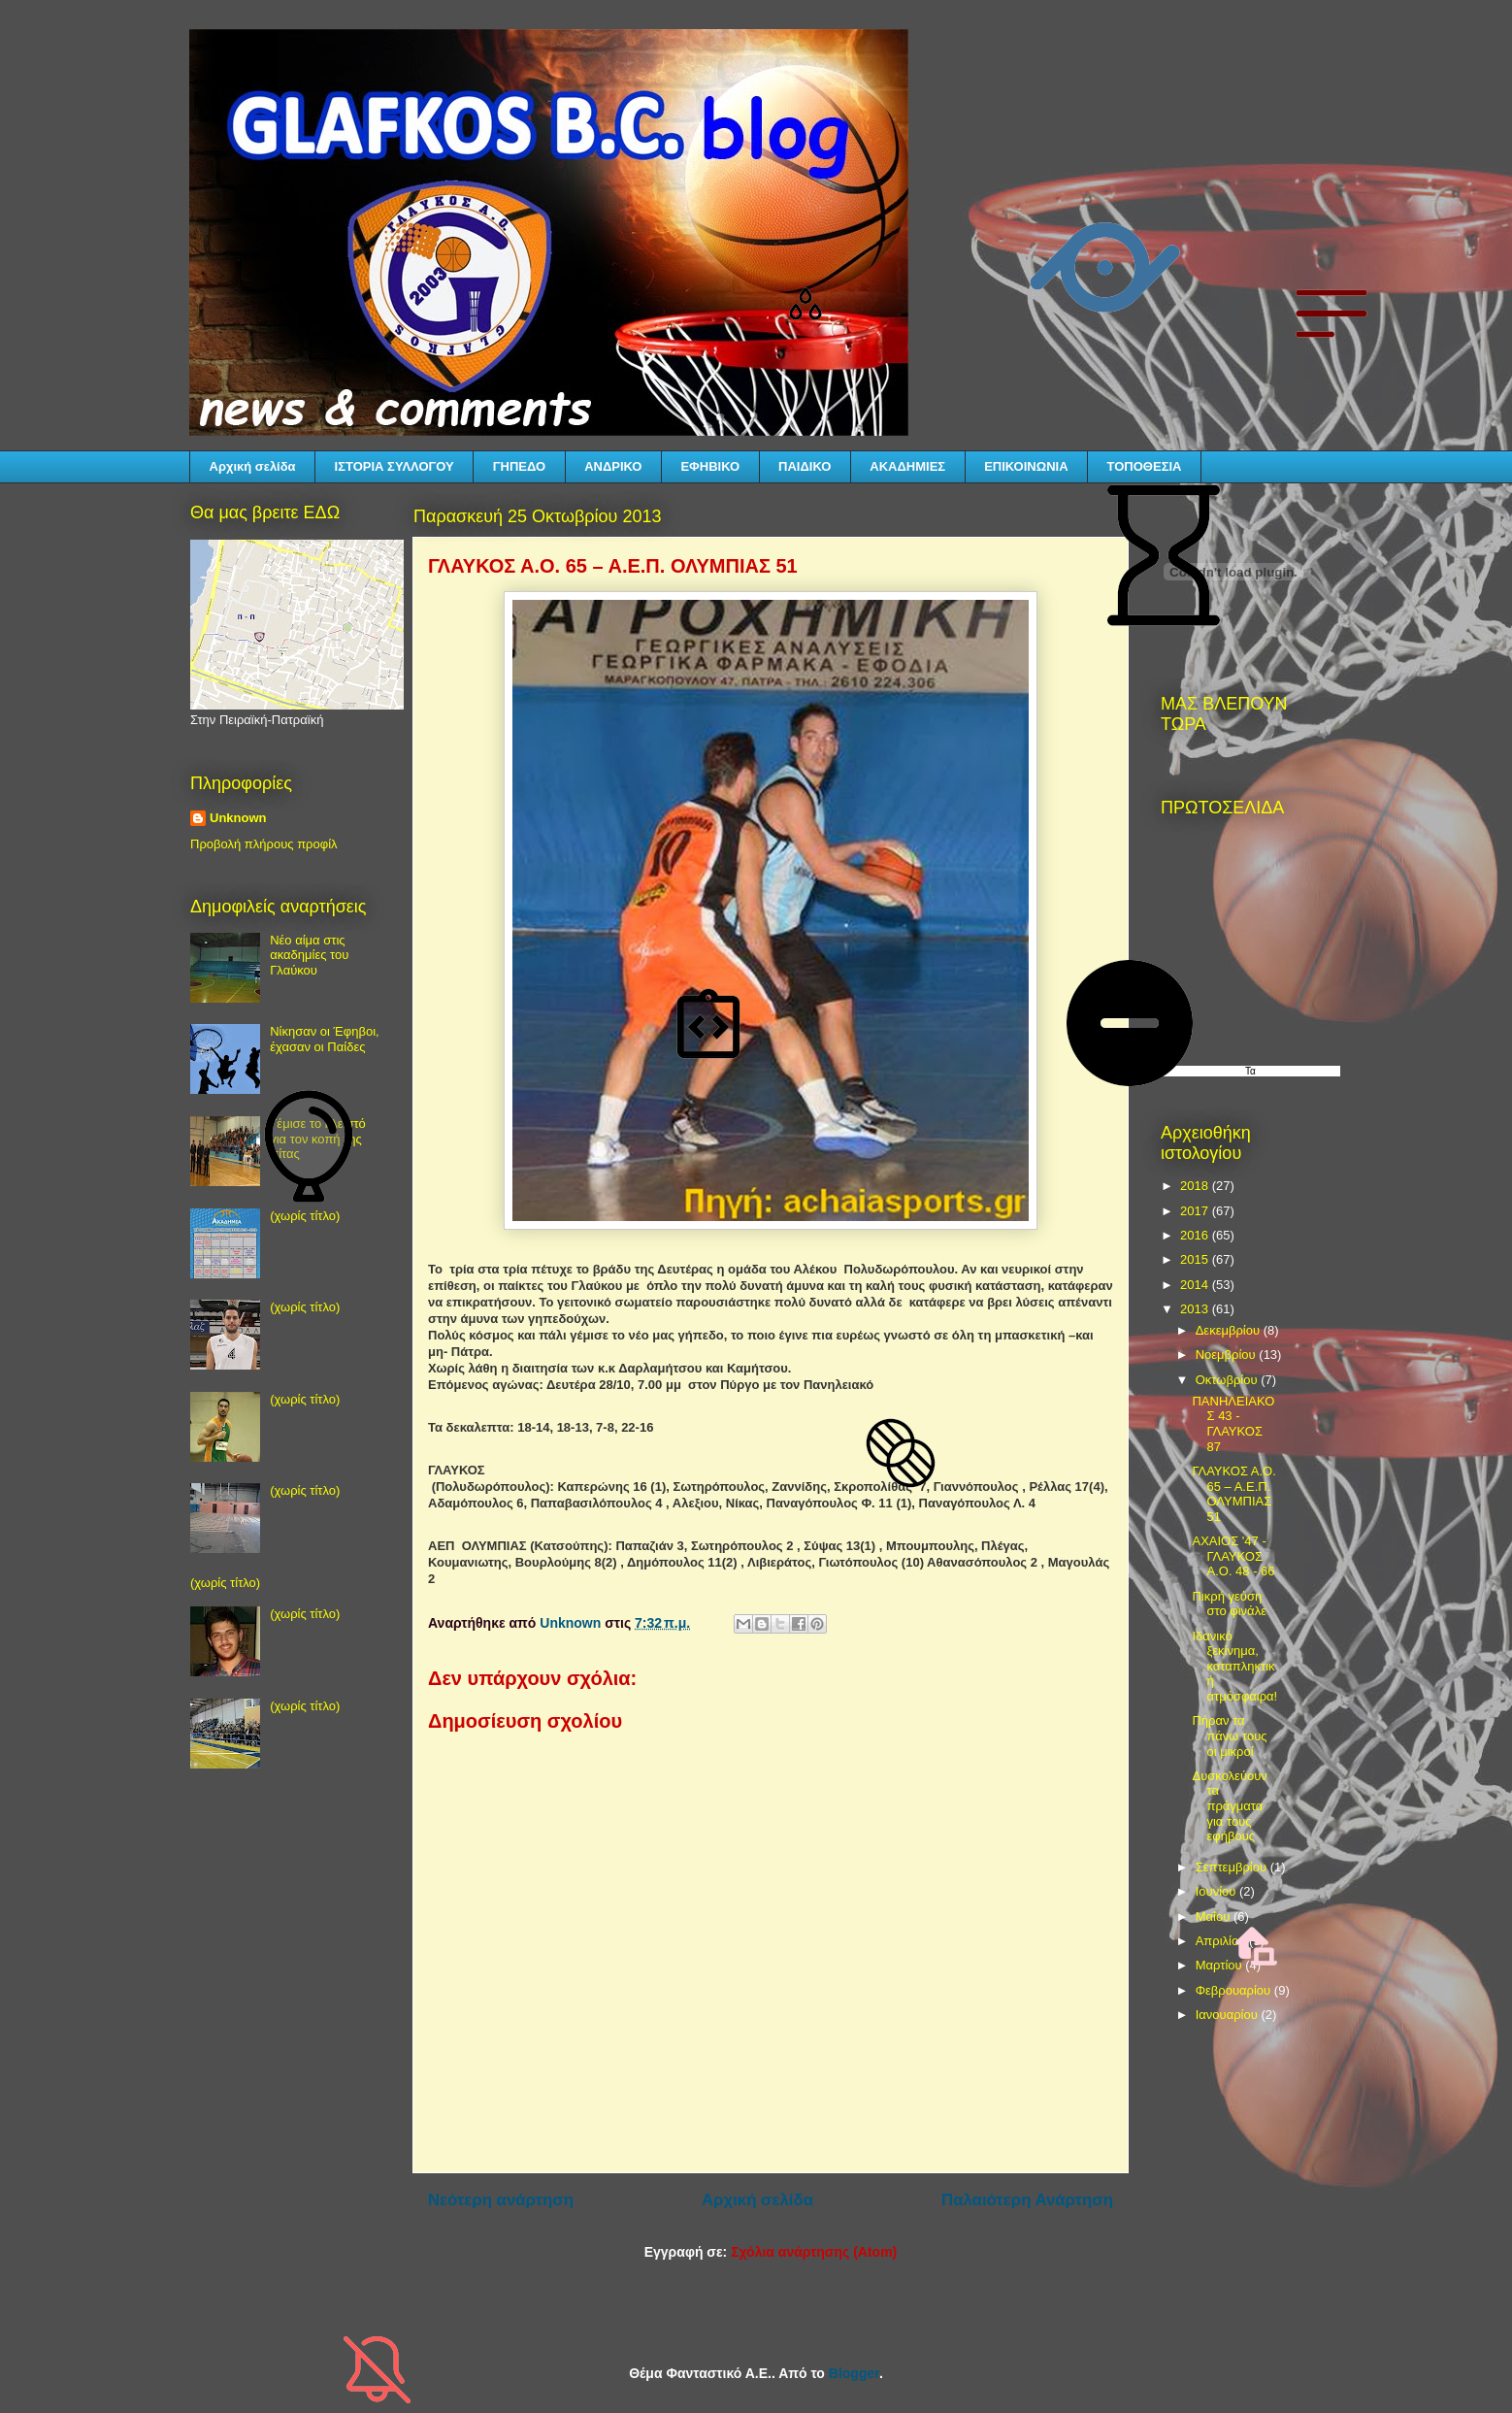 This screenshot has height=2413, width=1512. What do you see at coordinates (805, 304) in the screenshot?
I see `adjust humidity settings` at bounding box center [805, 304].